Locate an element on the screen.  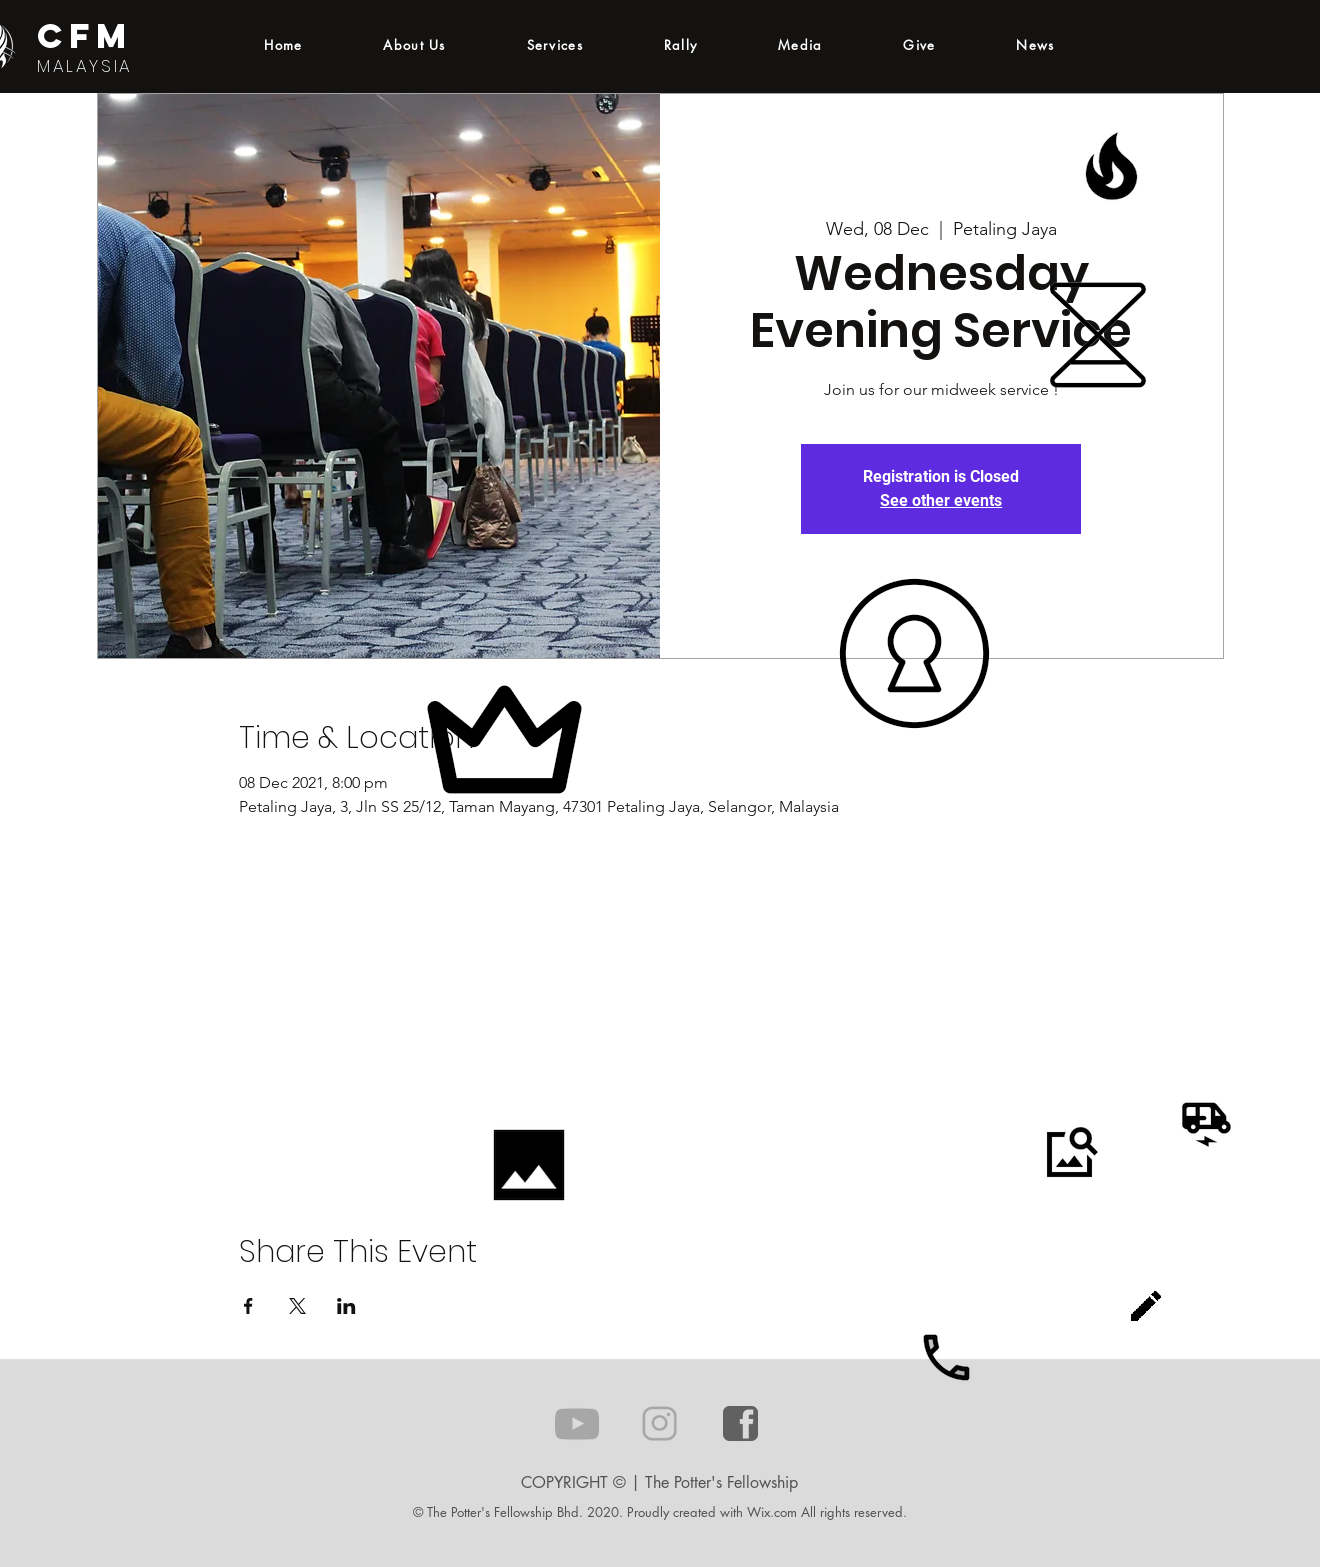
indicates premium or VIP membership status is located at coordinates (504, 739).